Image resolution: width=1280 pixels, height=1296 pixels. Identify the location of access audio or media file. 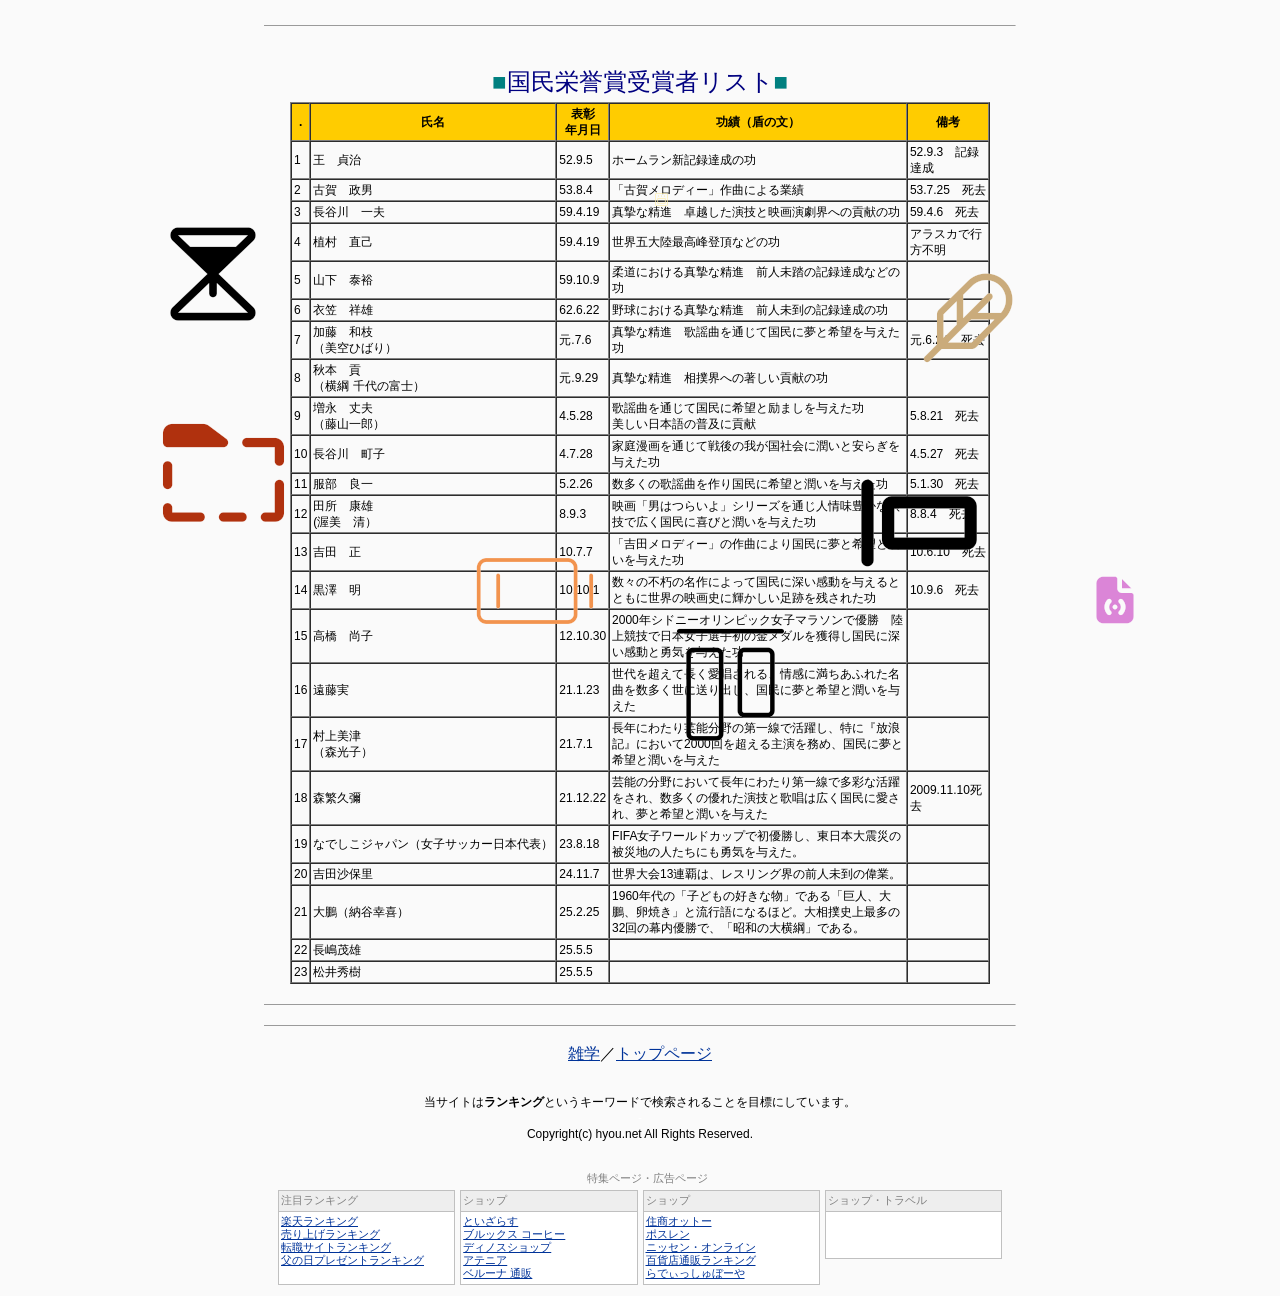
(1115, 600).